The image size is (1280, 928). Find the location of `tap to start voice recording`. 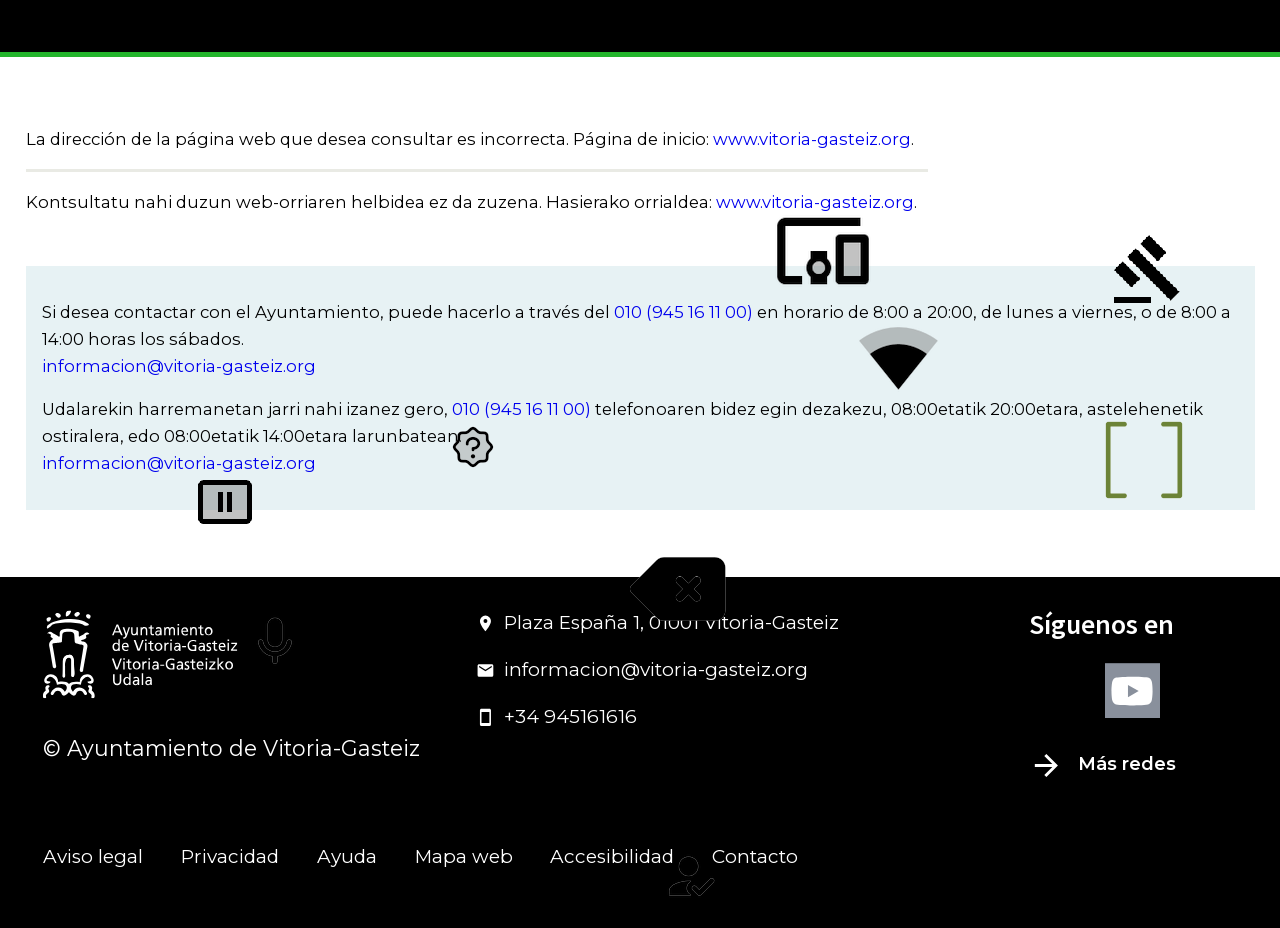

tap to start voice recording is located at coordinates (275, 642).